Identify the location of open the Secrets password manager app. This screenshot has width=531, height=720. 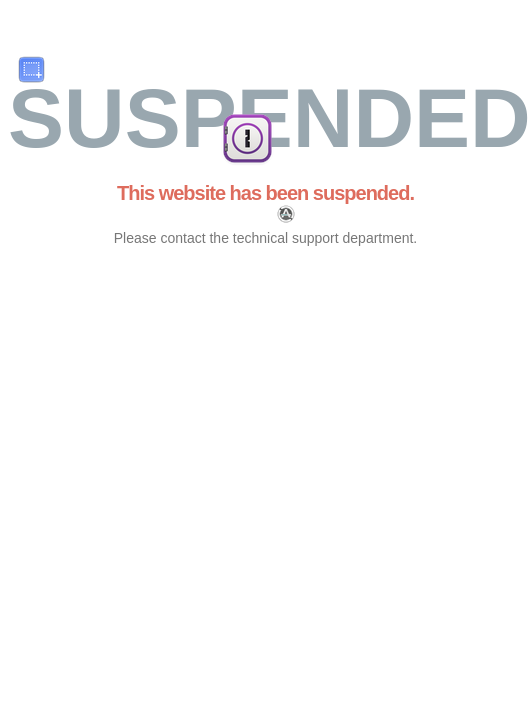
(247, 138).